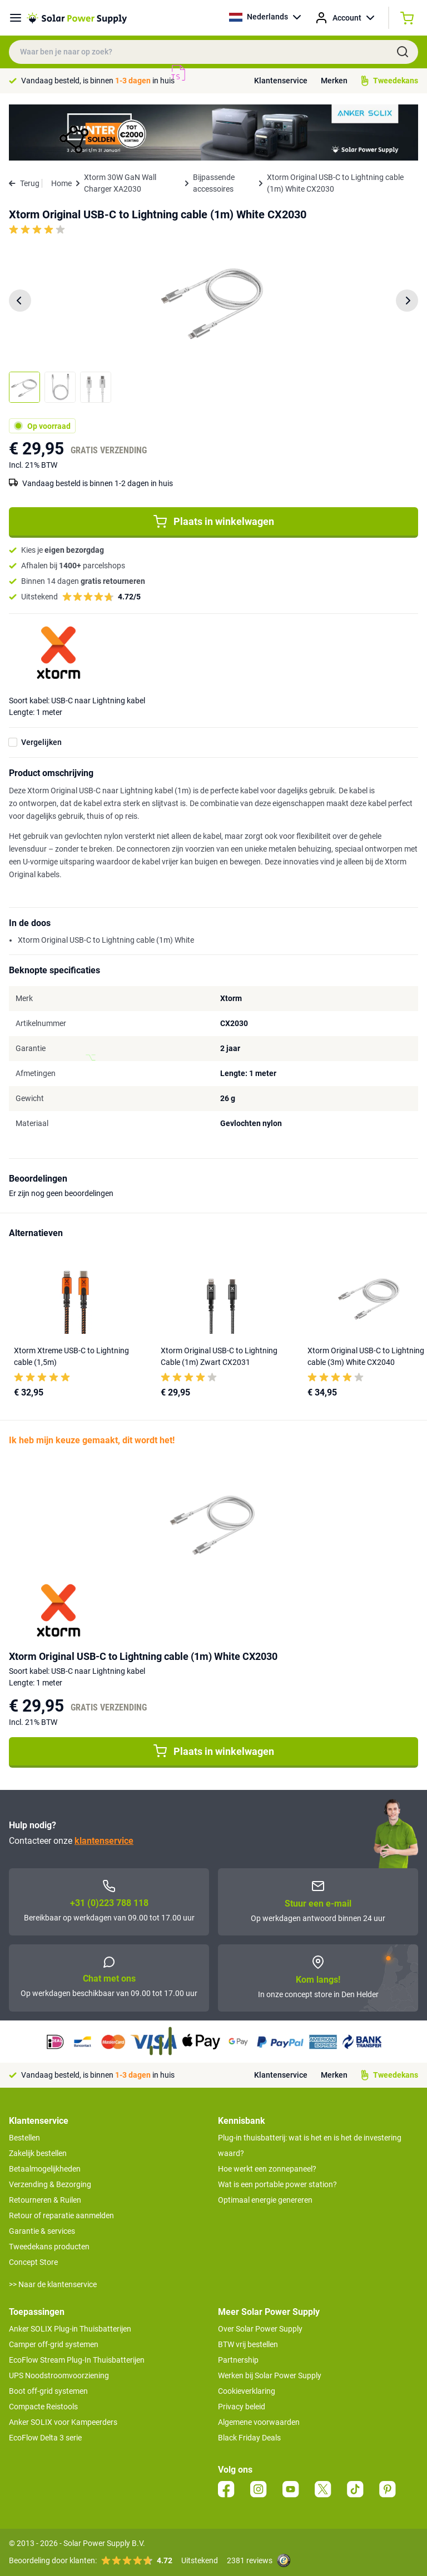 The height and width of the screenshot is (2576, 427). I want to click on open a TypeScript file, so click(178, 73).